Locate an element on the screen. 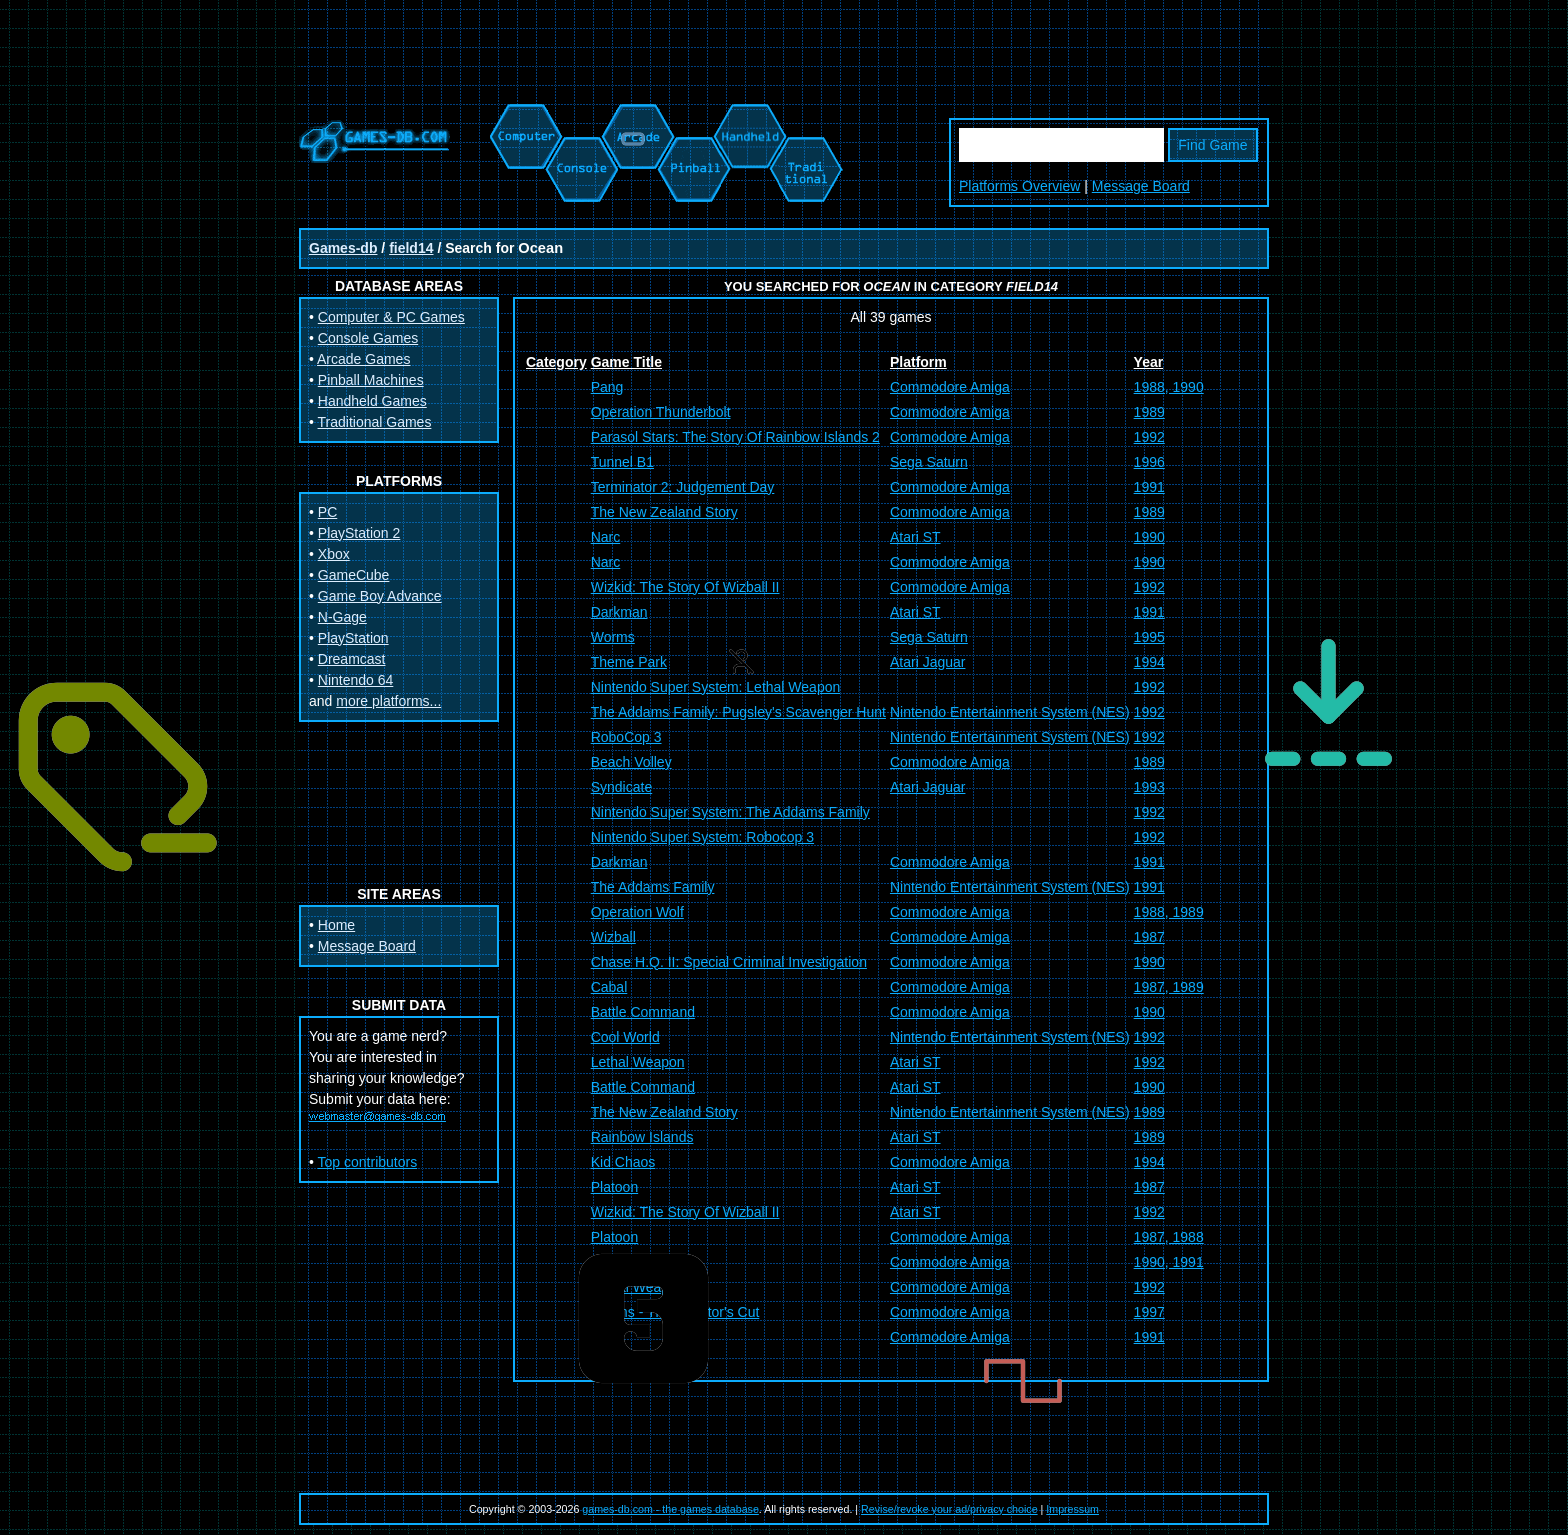 This screenshot has height=1535, width=1568. toggle square wave audio signal is located at coordinates (1023, 1381).